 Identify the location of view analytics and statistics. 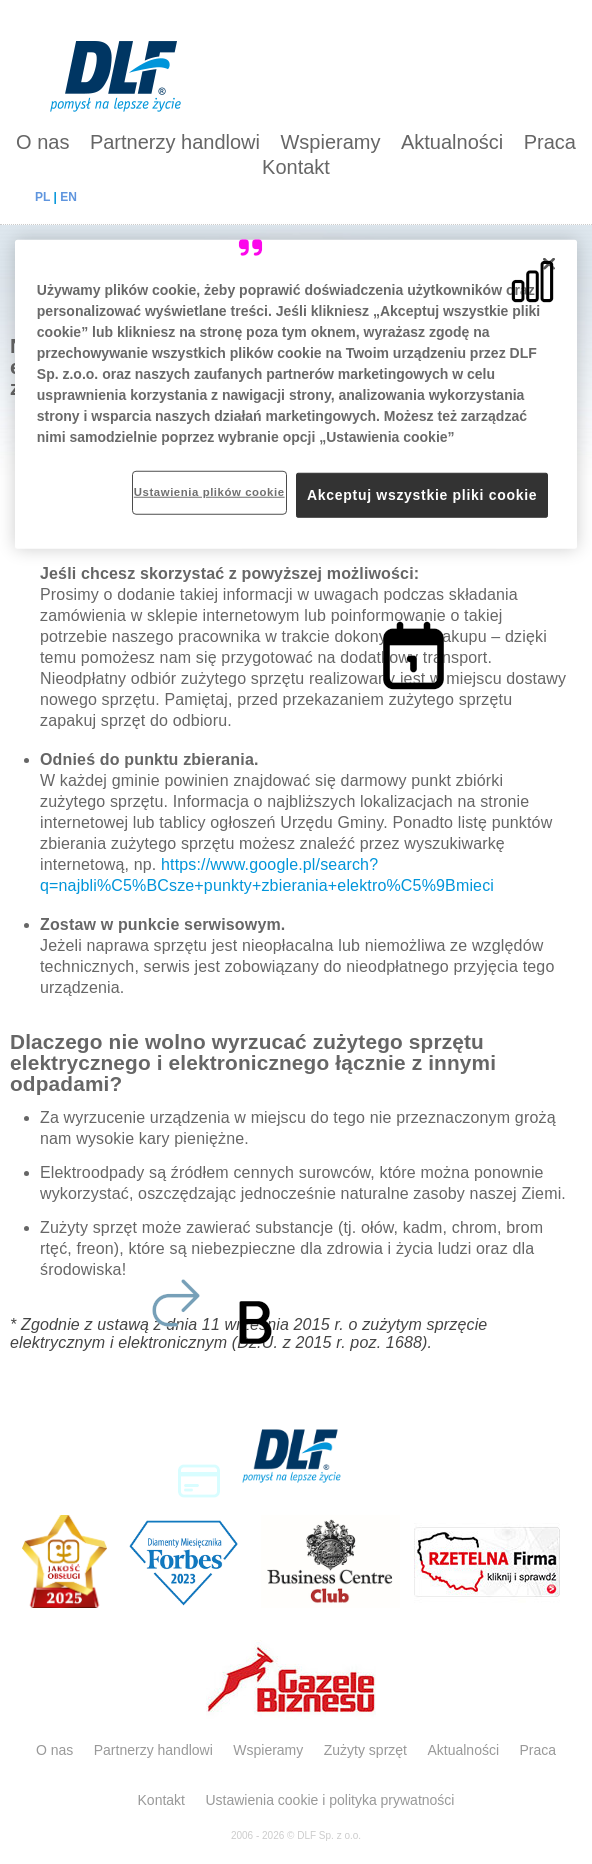
(532, 281).